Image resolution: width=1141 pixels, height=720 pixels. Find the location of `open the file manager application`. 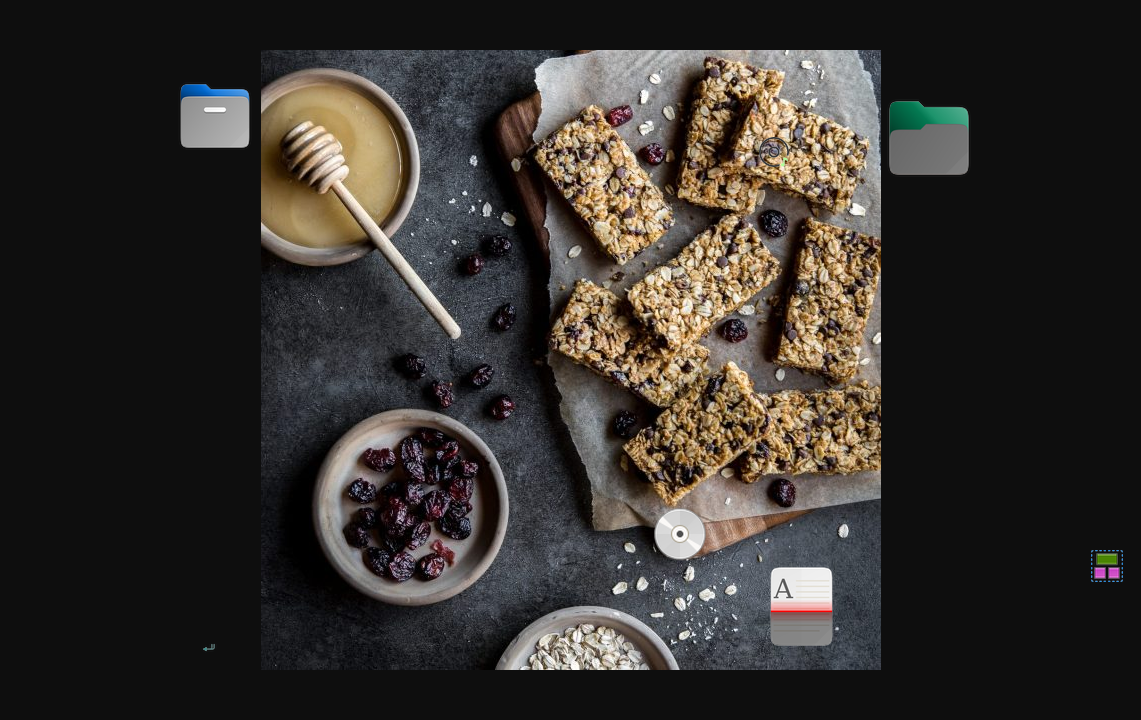

open the file manager application is located at coordinates (215, 116).